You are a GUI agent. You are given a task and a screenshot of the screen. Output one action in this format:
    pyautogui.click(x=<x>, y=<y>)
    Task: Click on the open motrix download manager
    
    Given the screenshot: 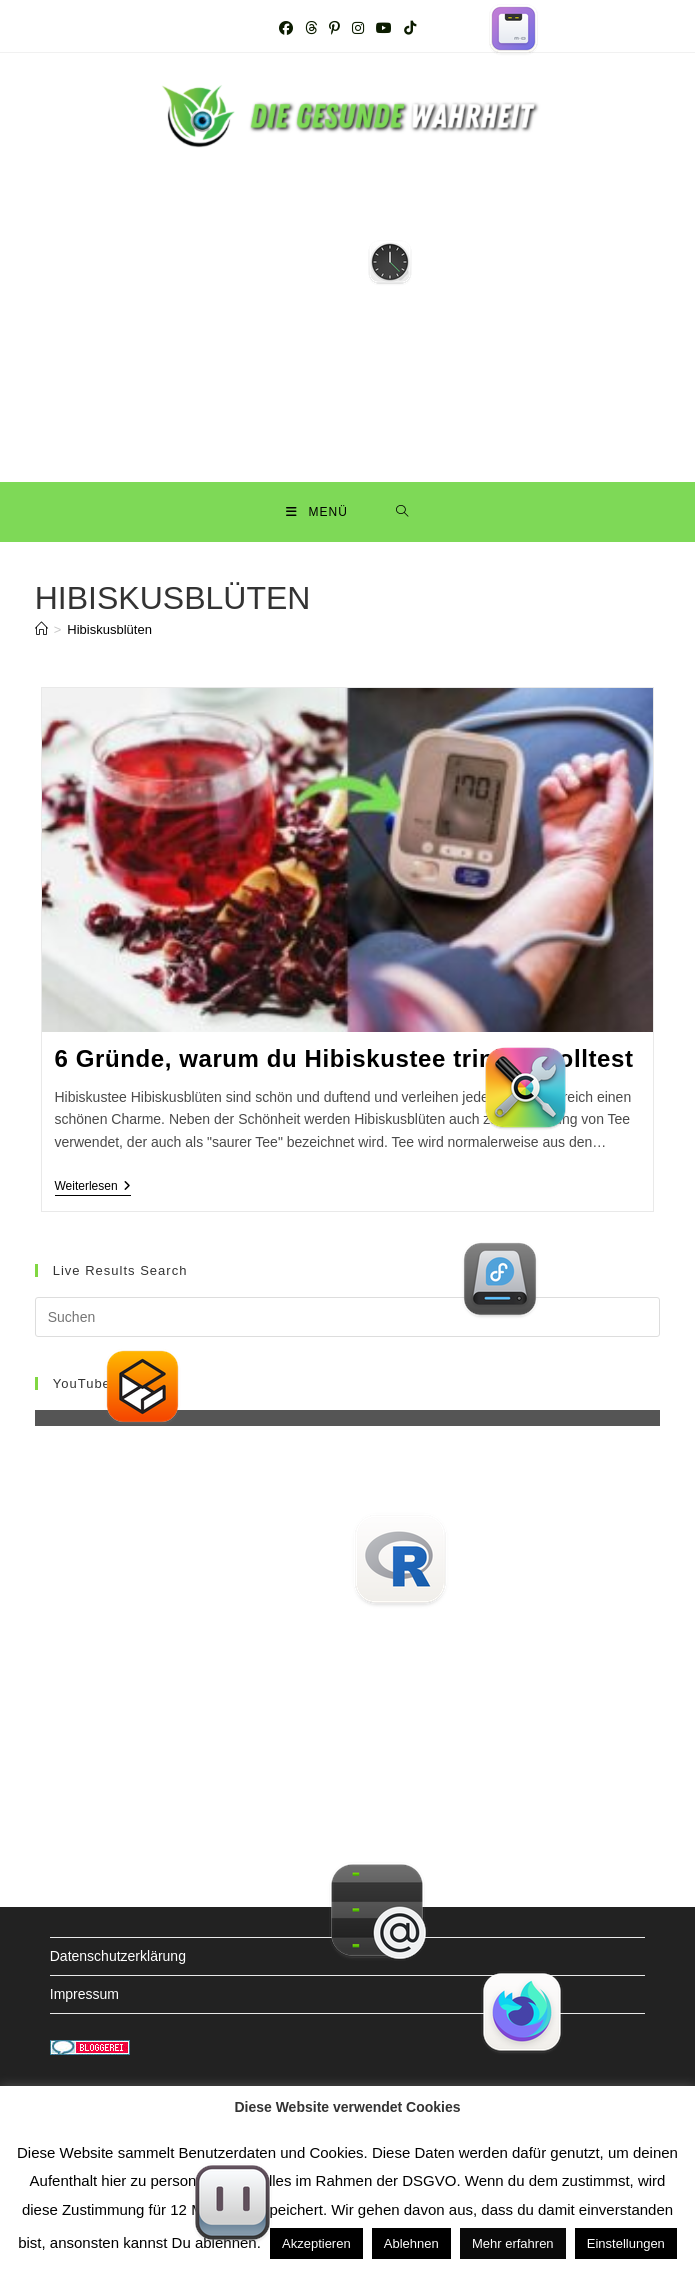 What is the action you would take?
    pyautogui.click(x=513, y=28)
    